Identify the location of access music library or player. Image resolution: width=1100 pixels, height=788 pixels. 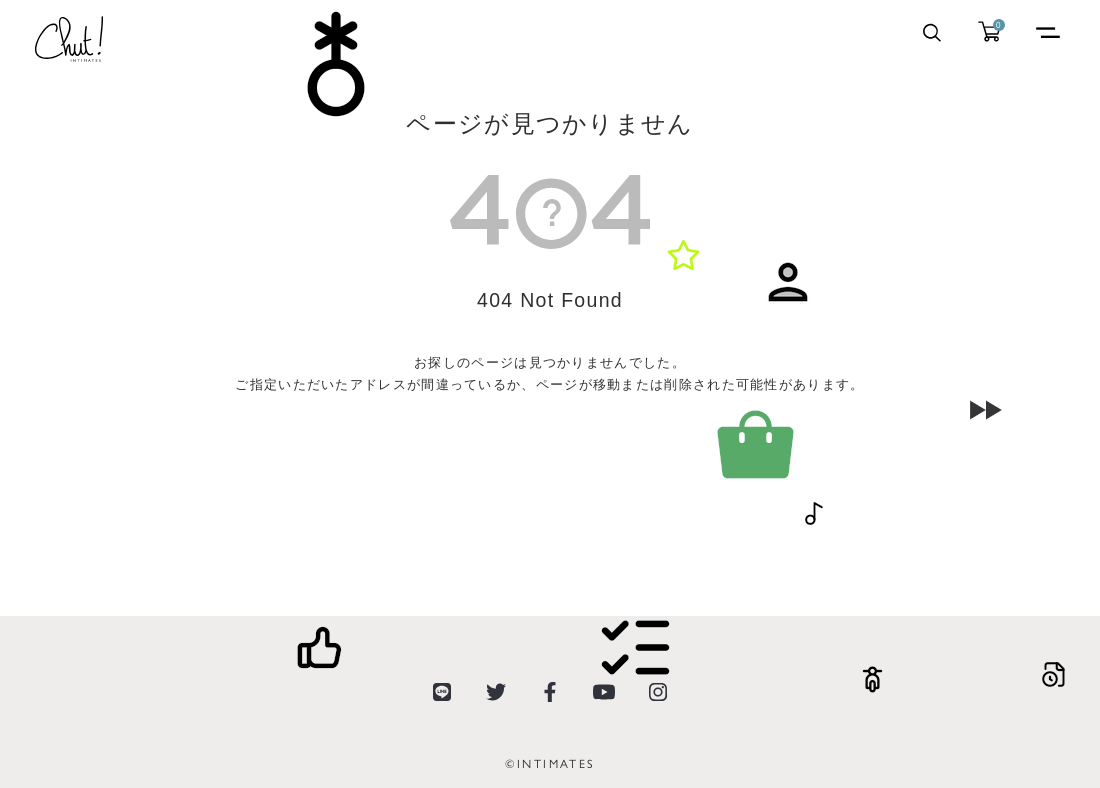
(814, 513).